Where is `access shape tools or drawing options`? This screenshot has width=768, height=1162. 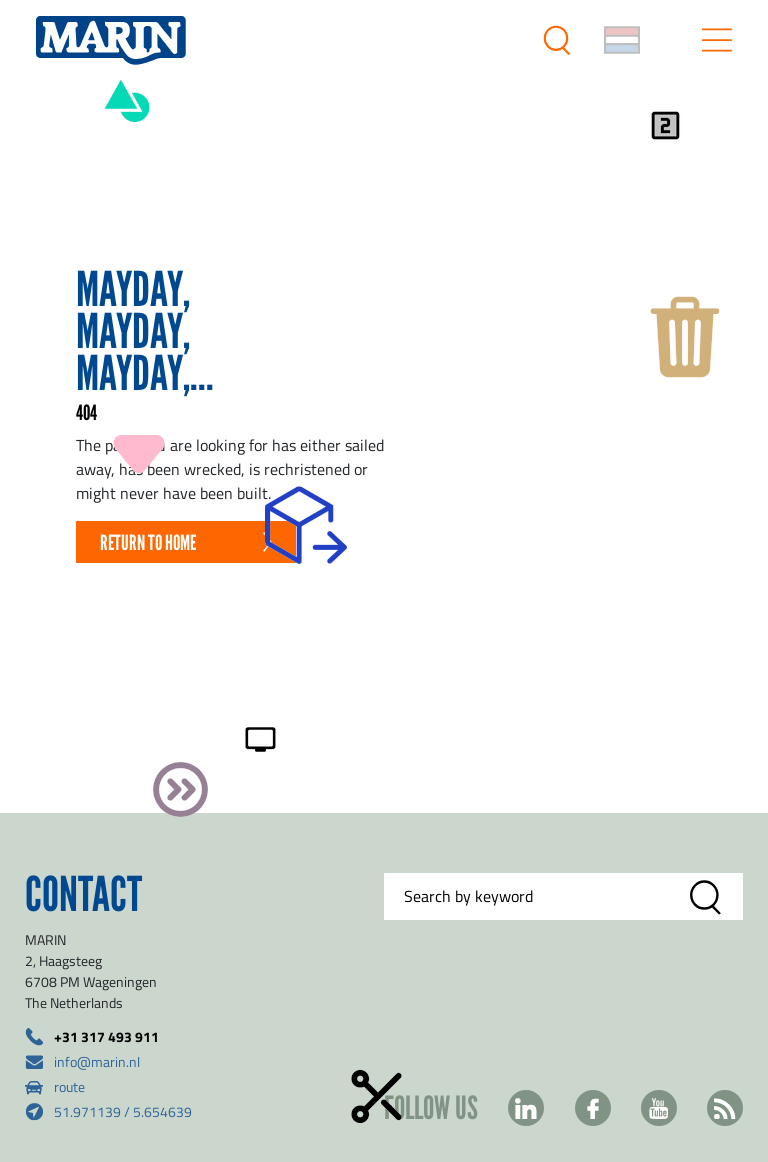 access shape tools or drawing options is located at coordinates (127, 101).